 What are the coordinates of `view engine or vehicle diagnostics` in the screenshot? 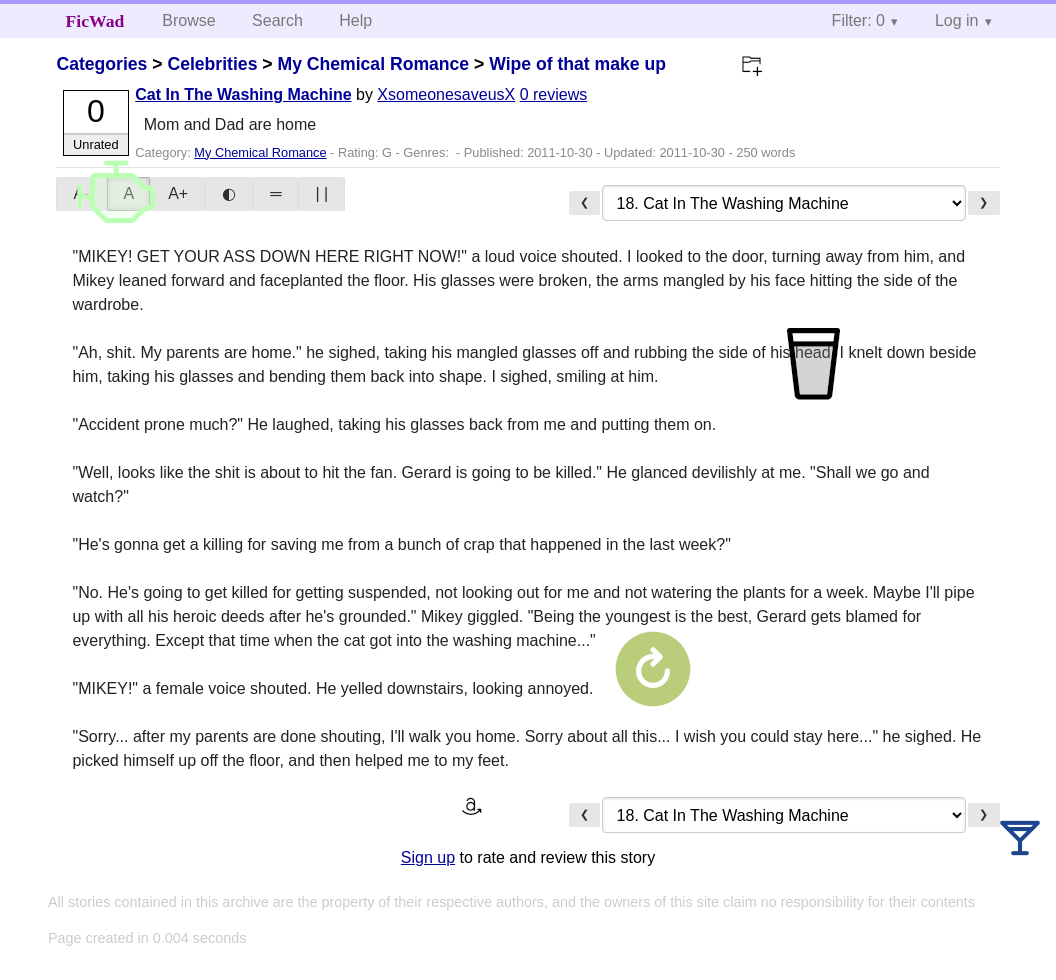 It's located at (115, 193).